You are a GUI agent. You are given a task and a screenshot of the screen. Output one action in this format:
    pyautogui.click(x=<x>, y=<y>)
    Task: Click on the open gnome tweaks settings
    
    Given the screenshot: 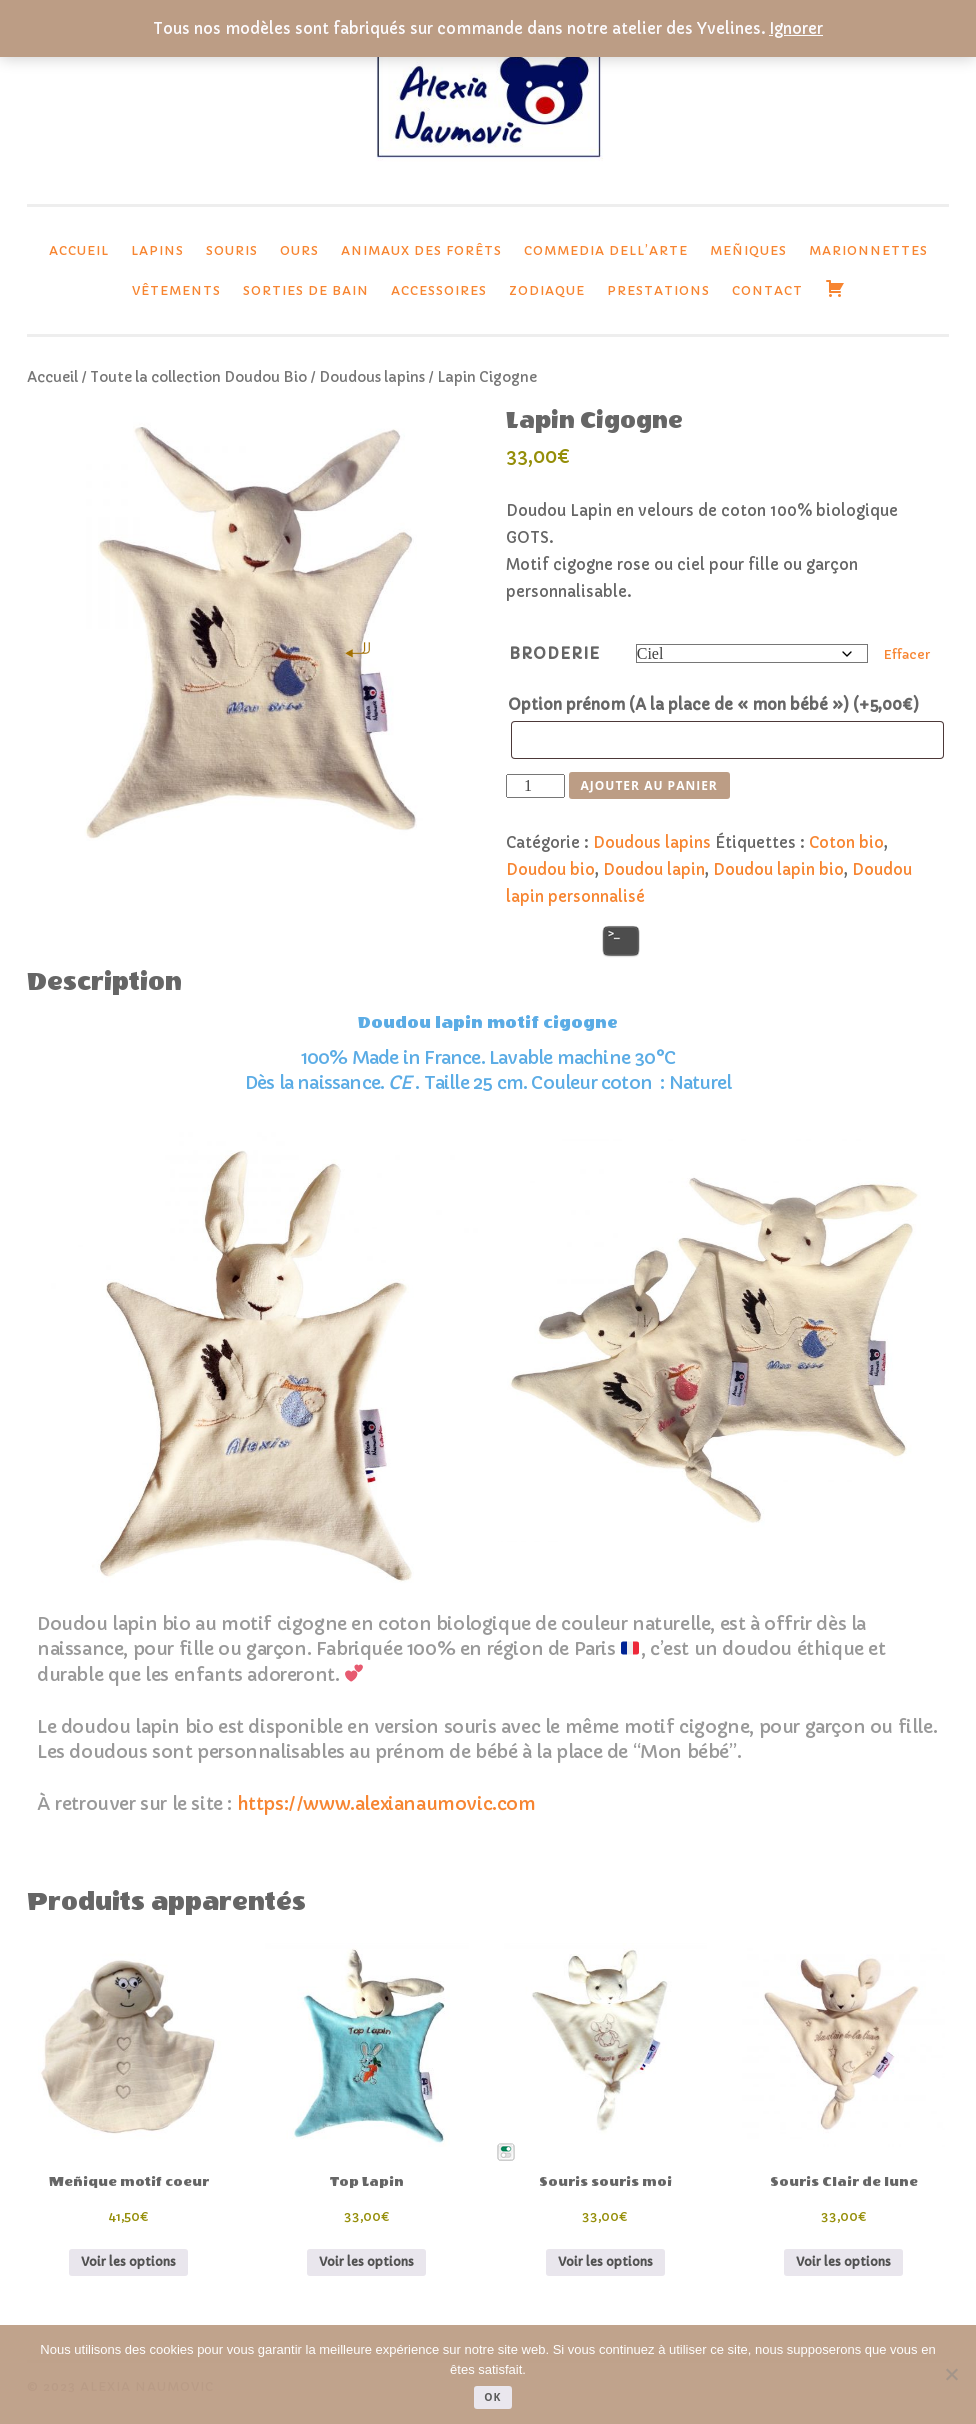 What is the action you would take?
    pyautogui.click(x=506, y=2152)
    